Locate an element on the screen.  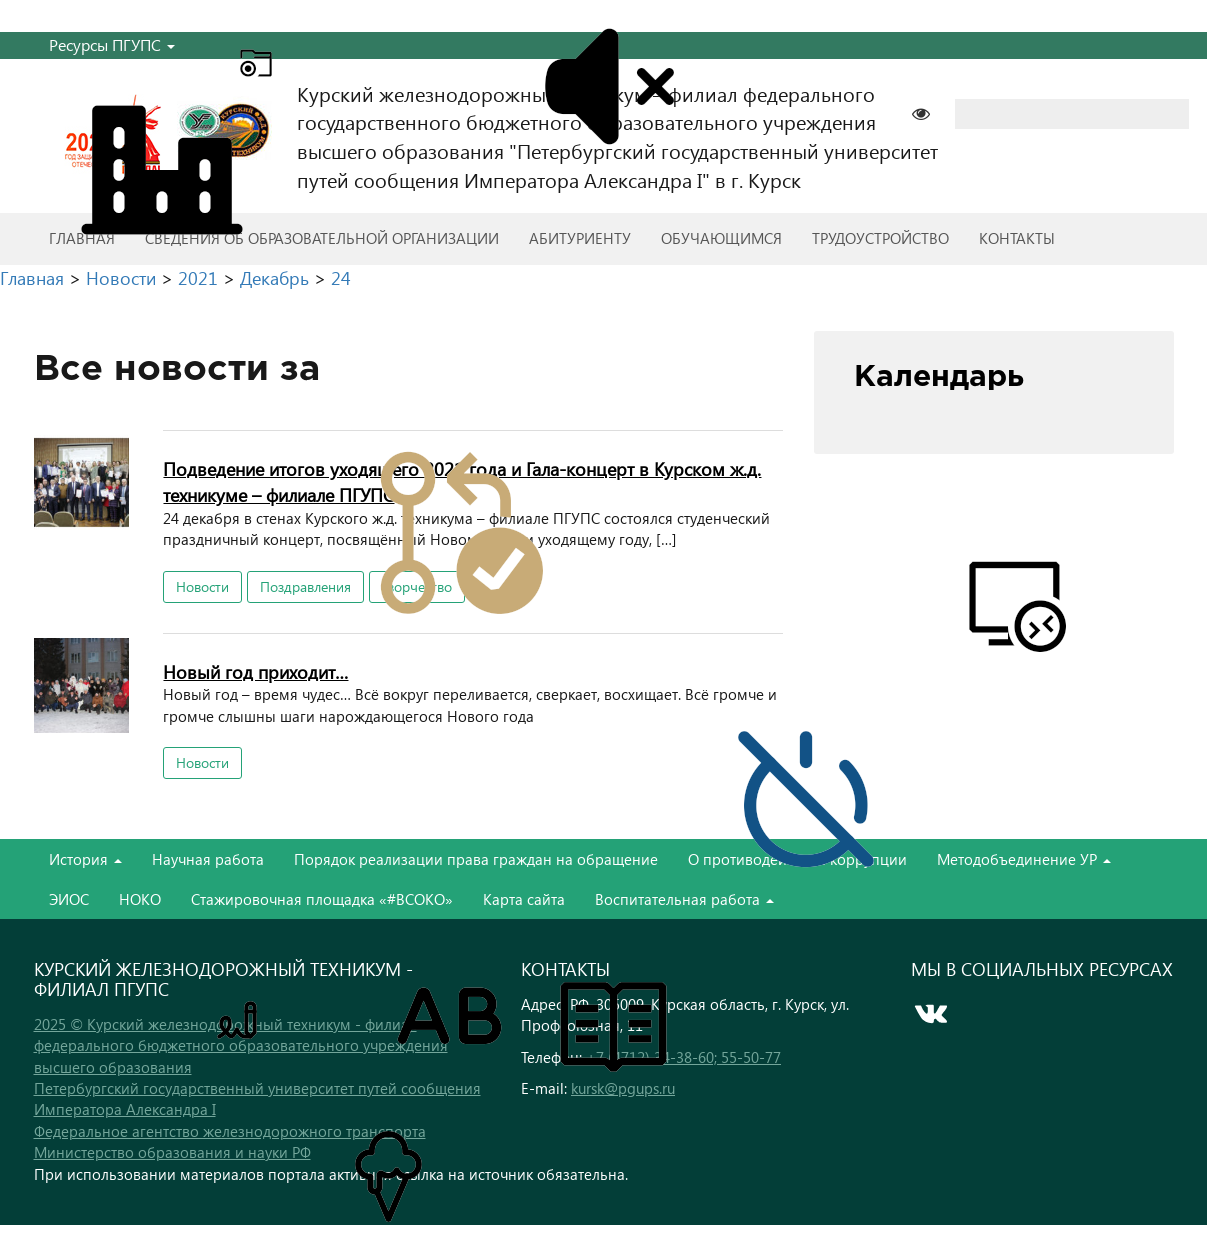
power off or shutdown disabled is located at coordinates (806, 799).